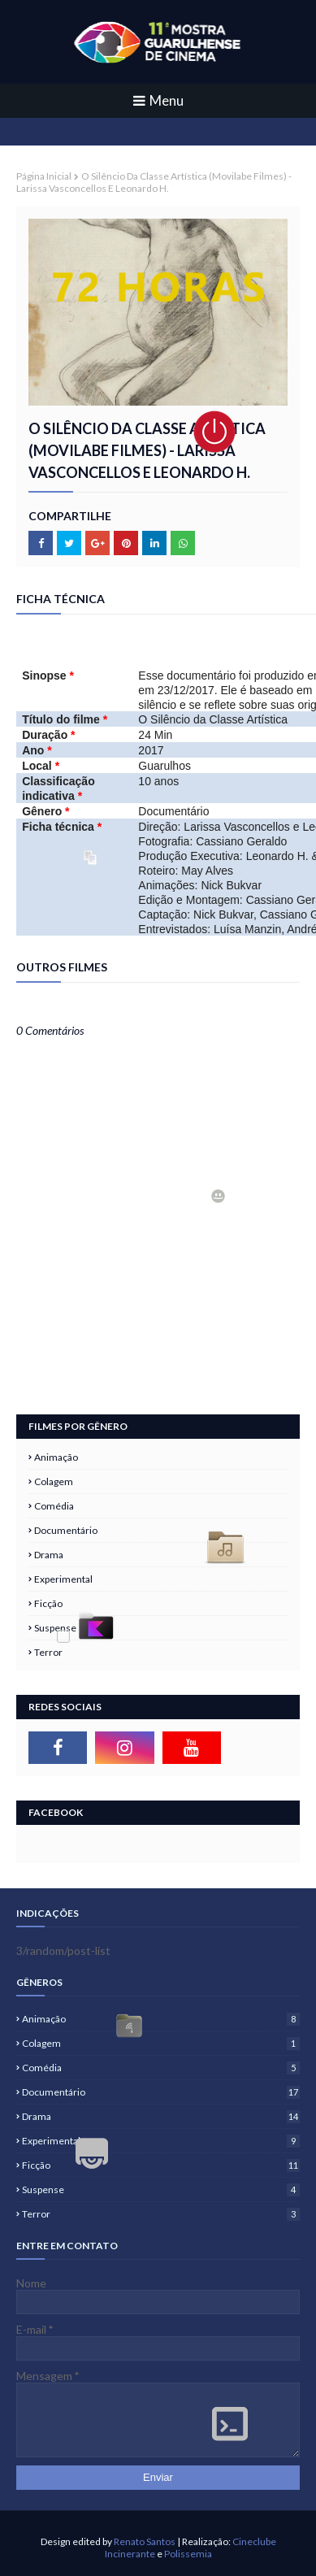 This screenshot has width=316, height=2576. Describe the element at coordinates (129, 2026) in the screenshot. I see `open insync cloud sync folder` at that location.